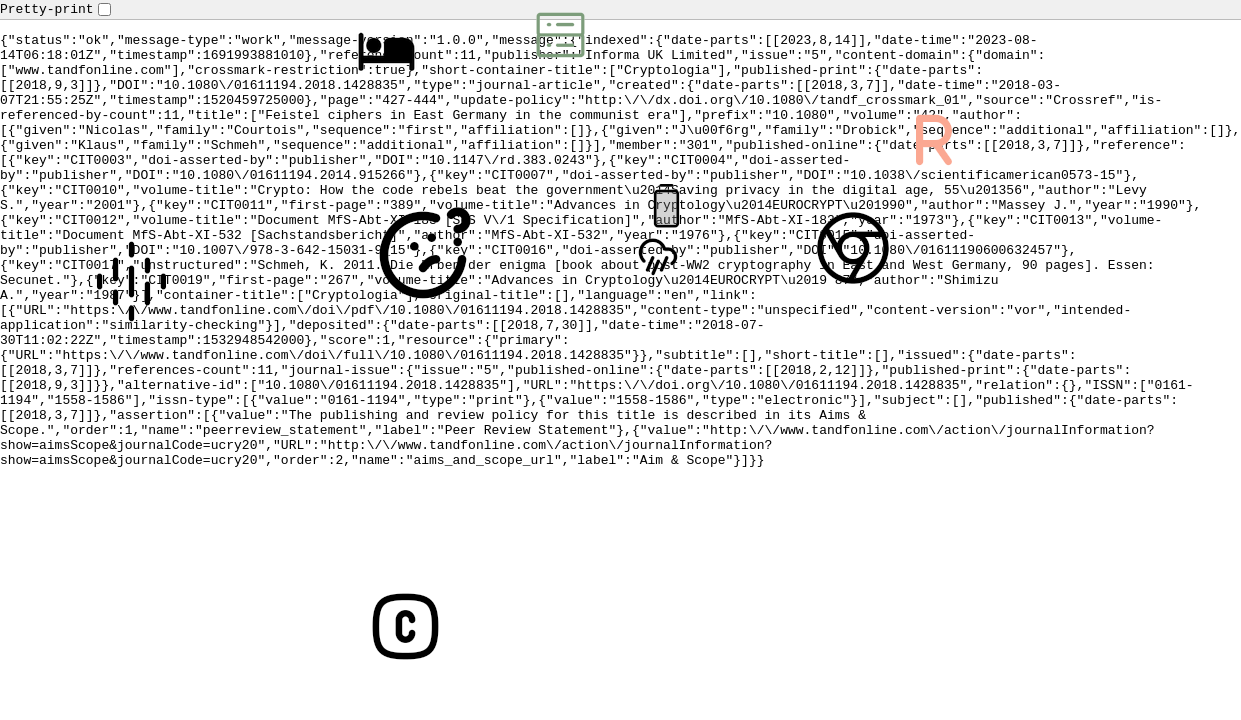 This screenshot has height=720, width=1241. I want to click on indicates copyright information, so click(405, 626).